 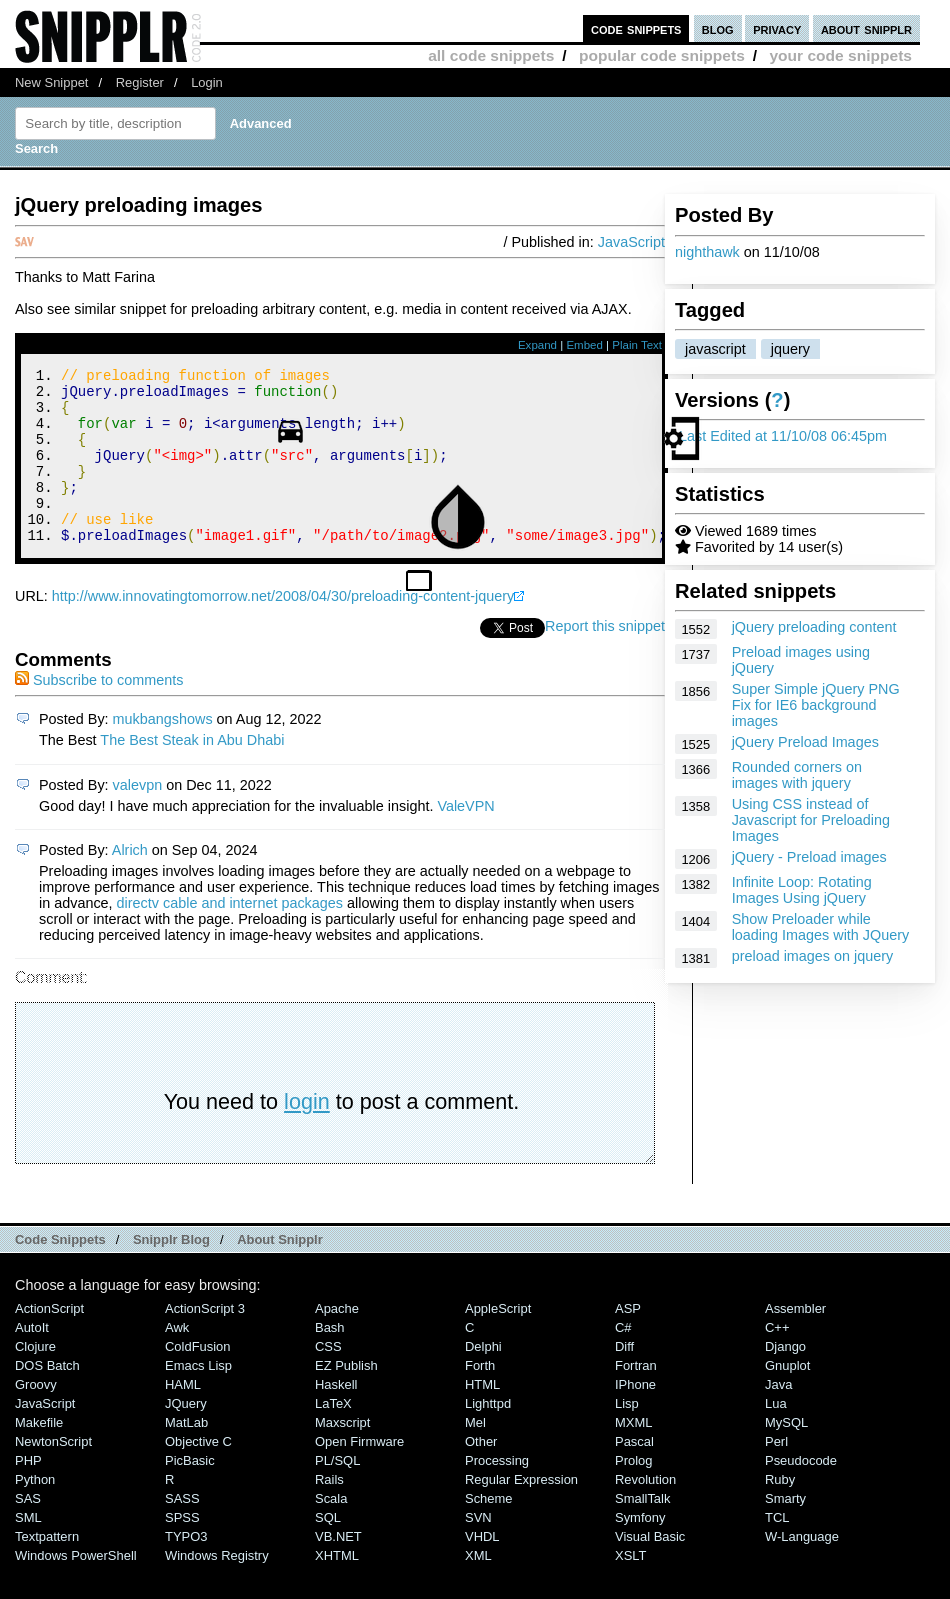 I want to click on configure device pairing settings, so click(x=681, y=438).